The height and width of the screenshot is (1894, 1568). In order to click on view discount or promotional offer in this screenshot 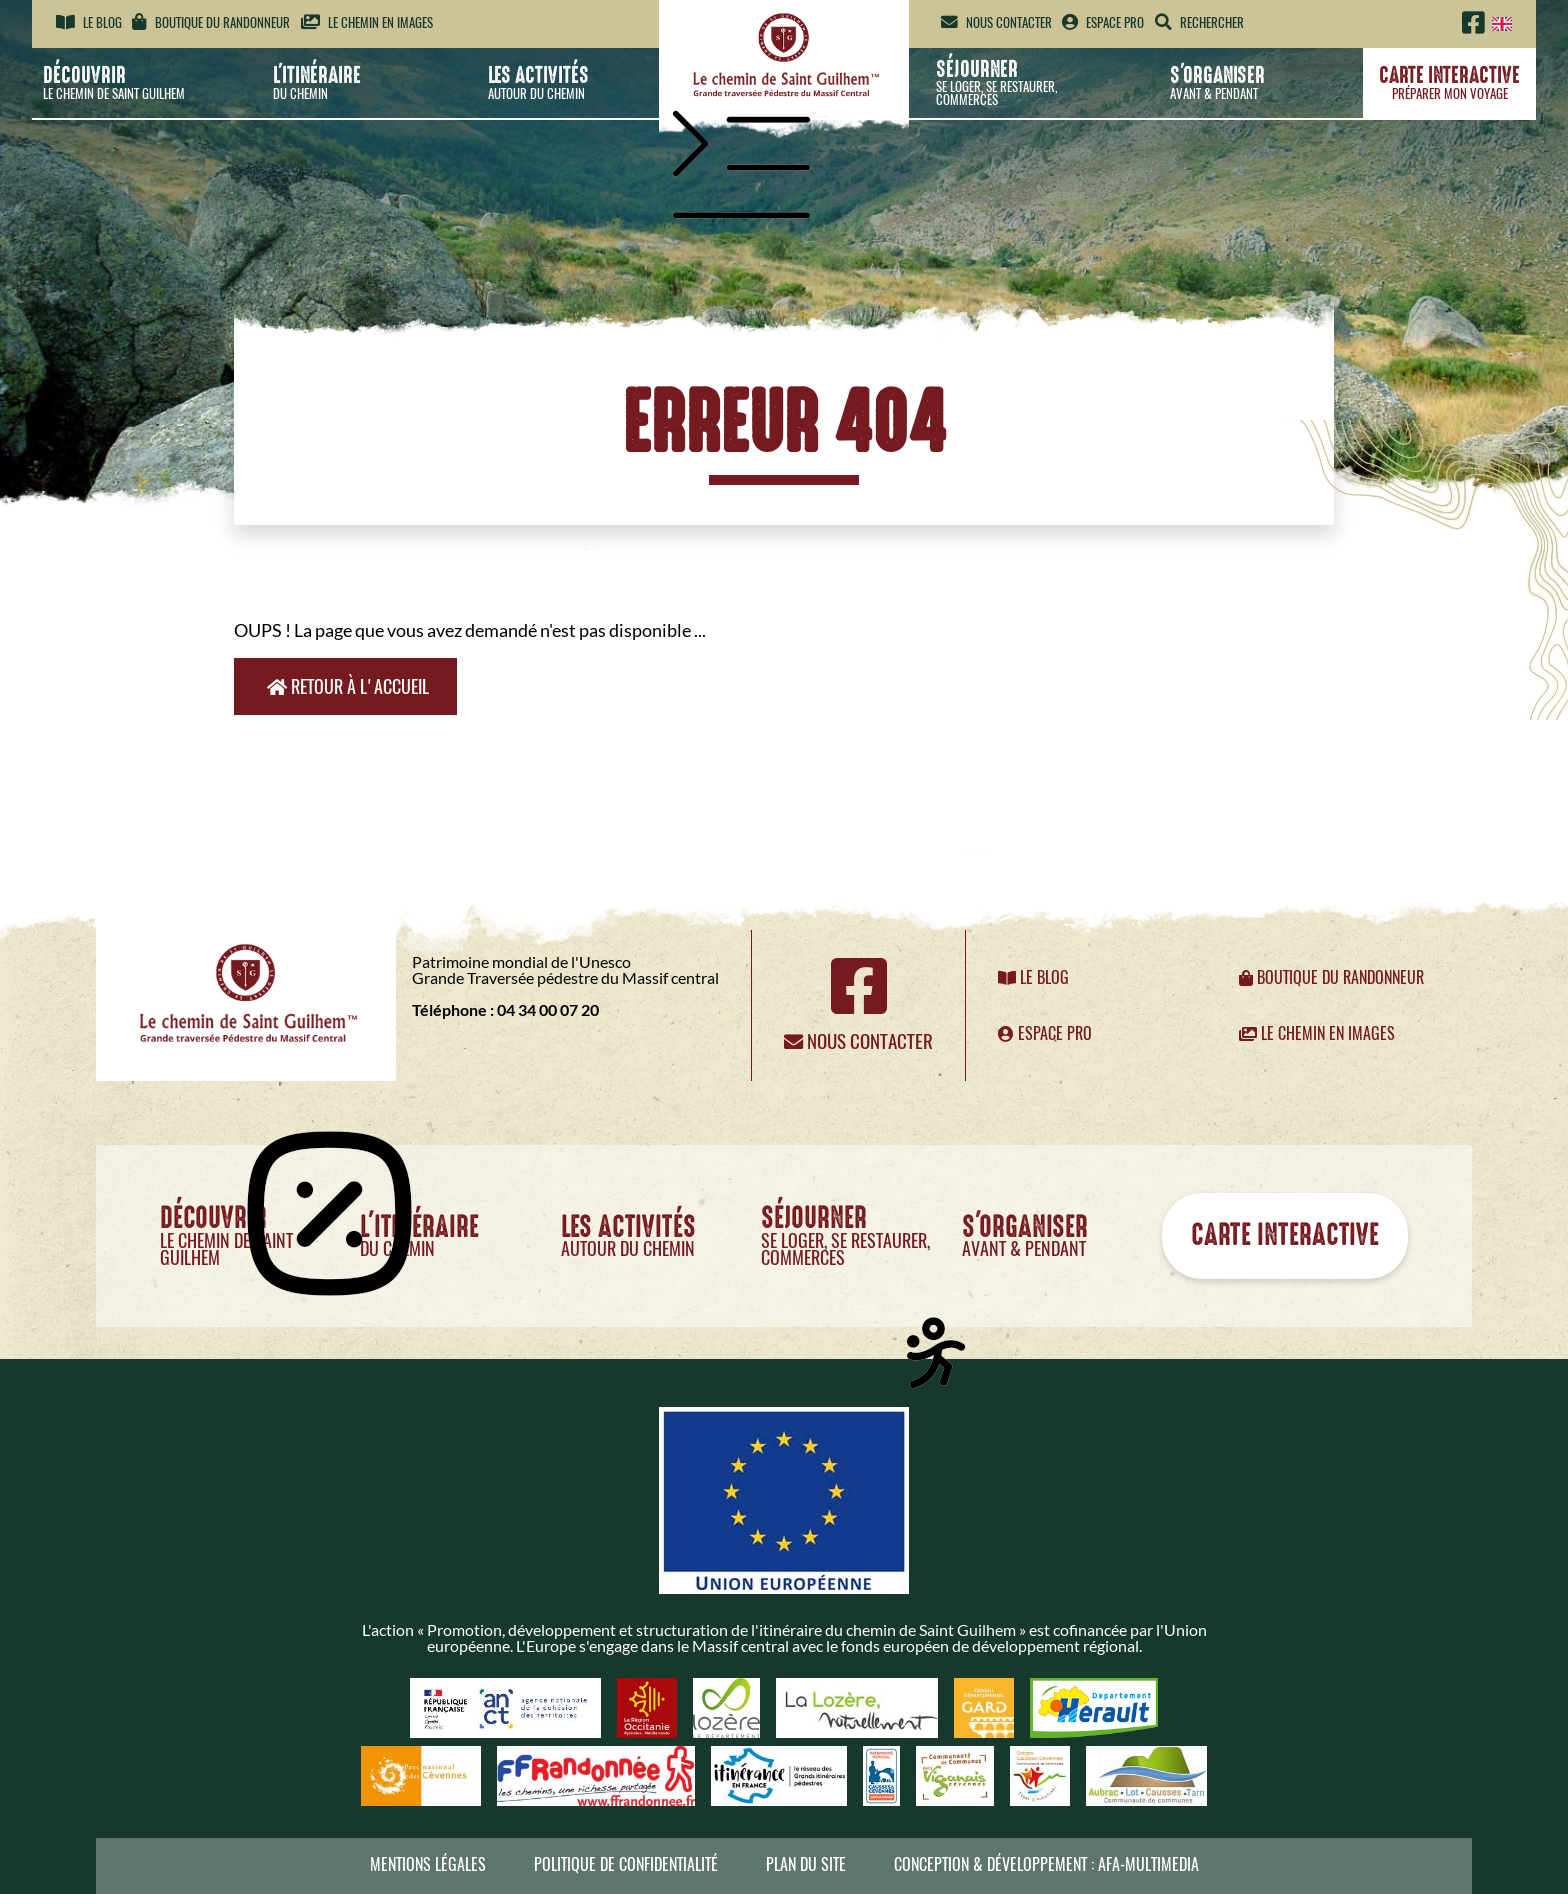, I will do `click(329, 1213)`.